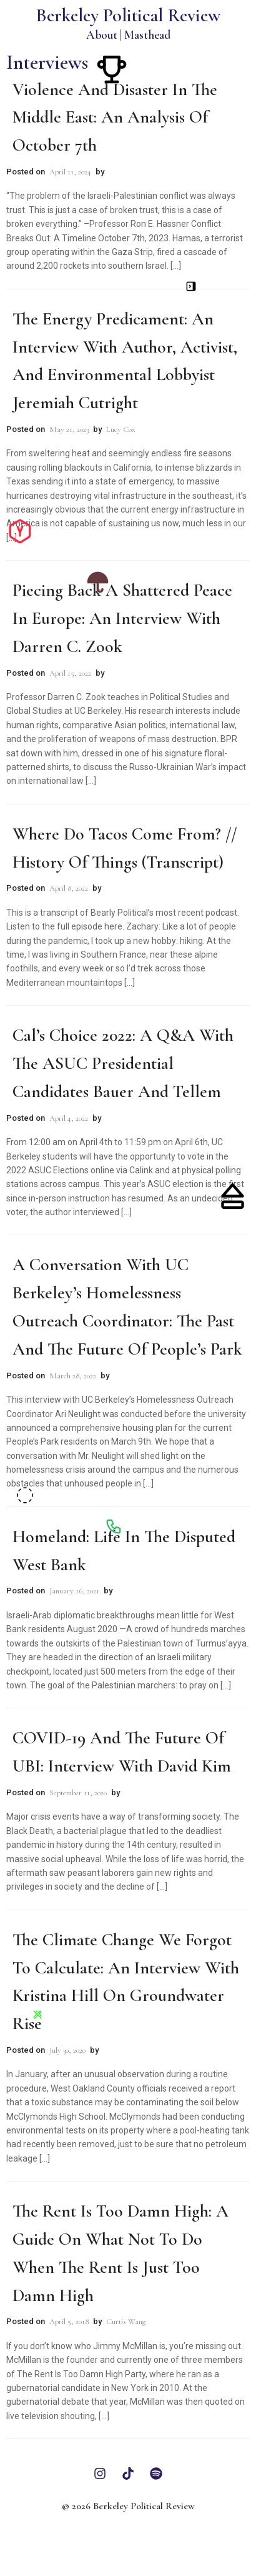  Describe the element at coordinates (112, 69) in the screenshot. I see `view achievements or awards` at that location.